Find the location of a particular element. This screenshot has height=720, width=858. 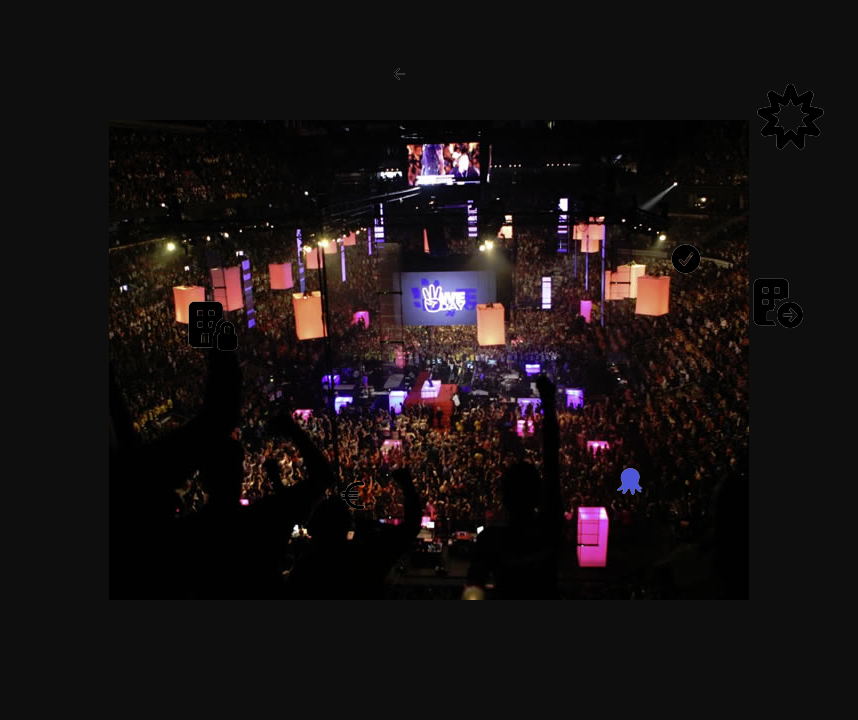

go back to the previous screen is located at coordinates (399, 74).